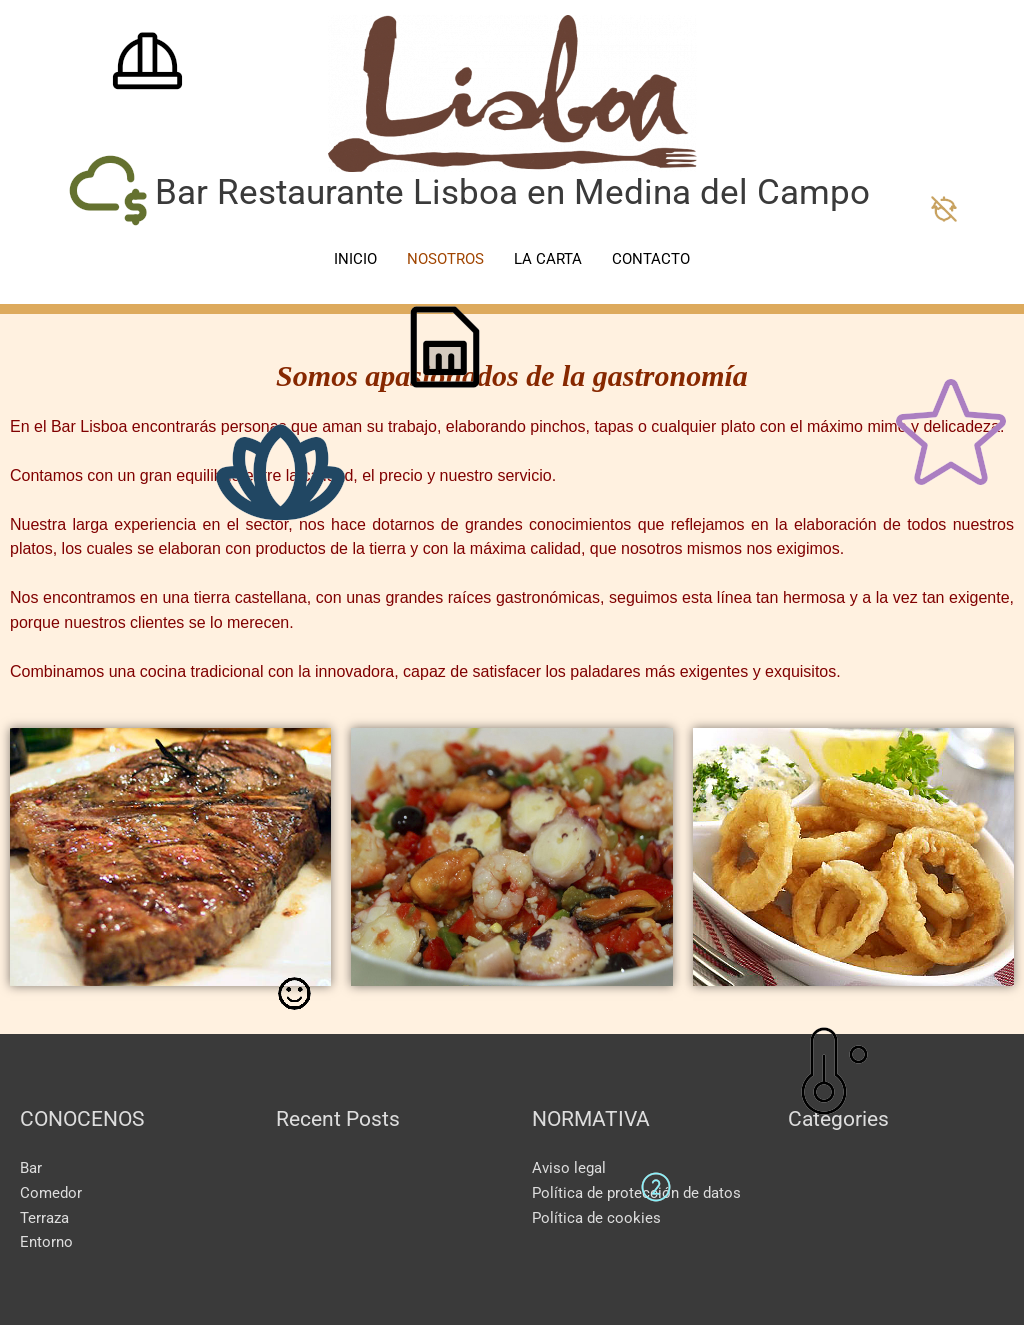  What do you see at coordinates (656, 1187) in the screenshot?
I see `indicates step two in a multi-step process` at bounding box center [656, 1187].